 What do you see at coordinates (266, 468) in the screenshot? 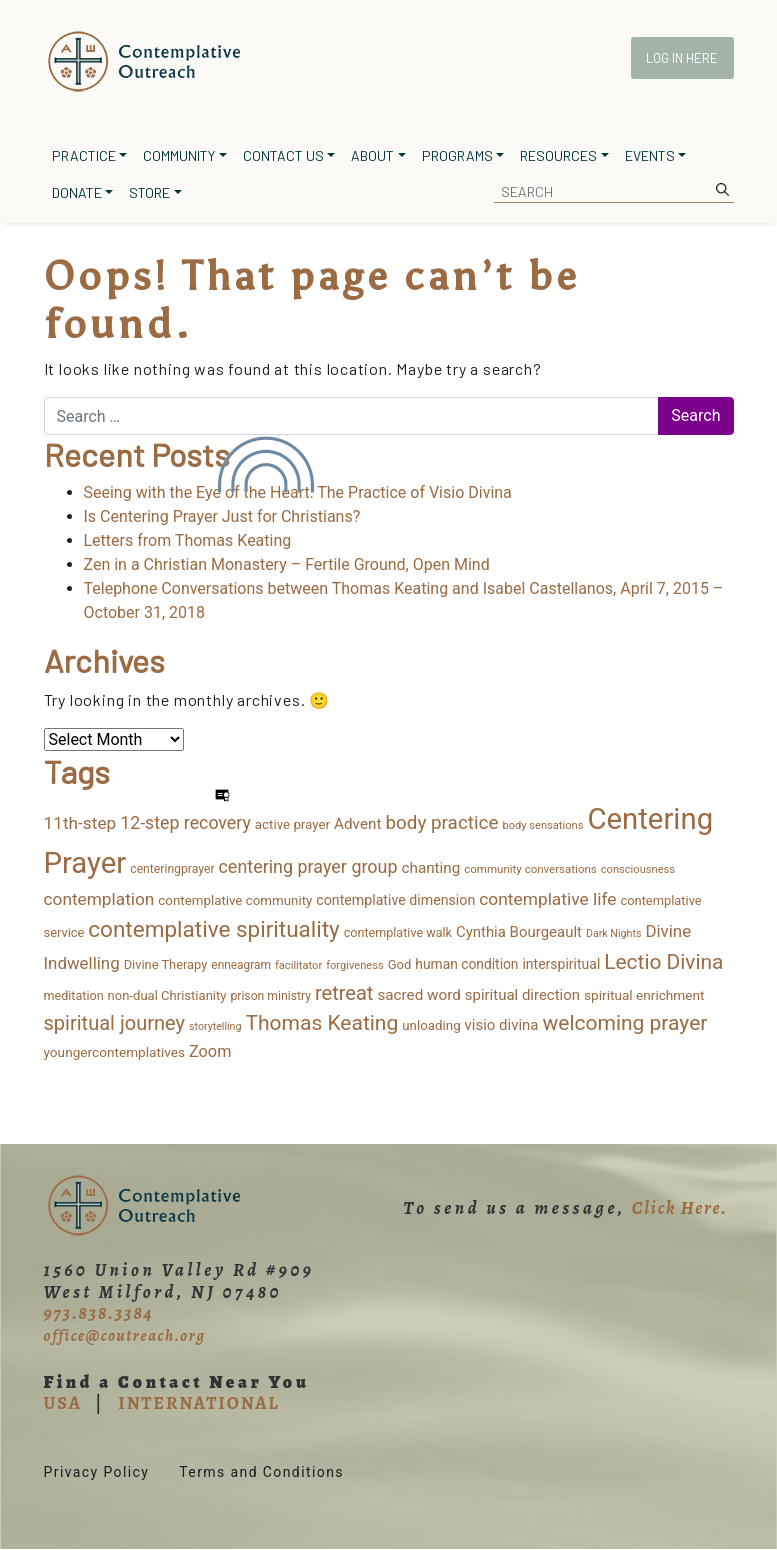
I see `indicates weather conditions with rainbow` at bounding box center [266, 468].